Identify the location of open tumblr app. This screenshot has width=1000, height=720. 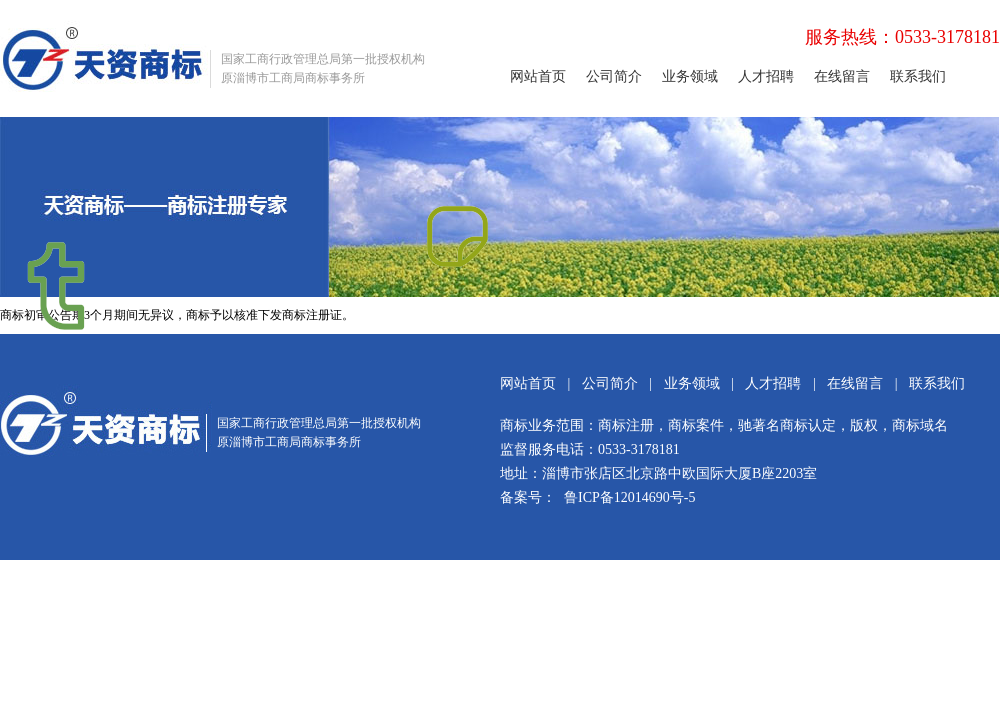
(56, 286).